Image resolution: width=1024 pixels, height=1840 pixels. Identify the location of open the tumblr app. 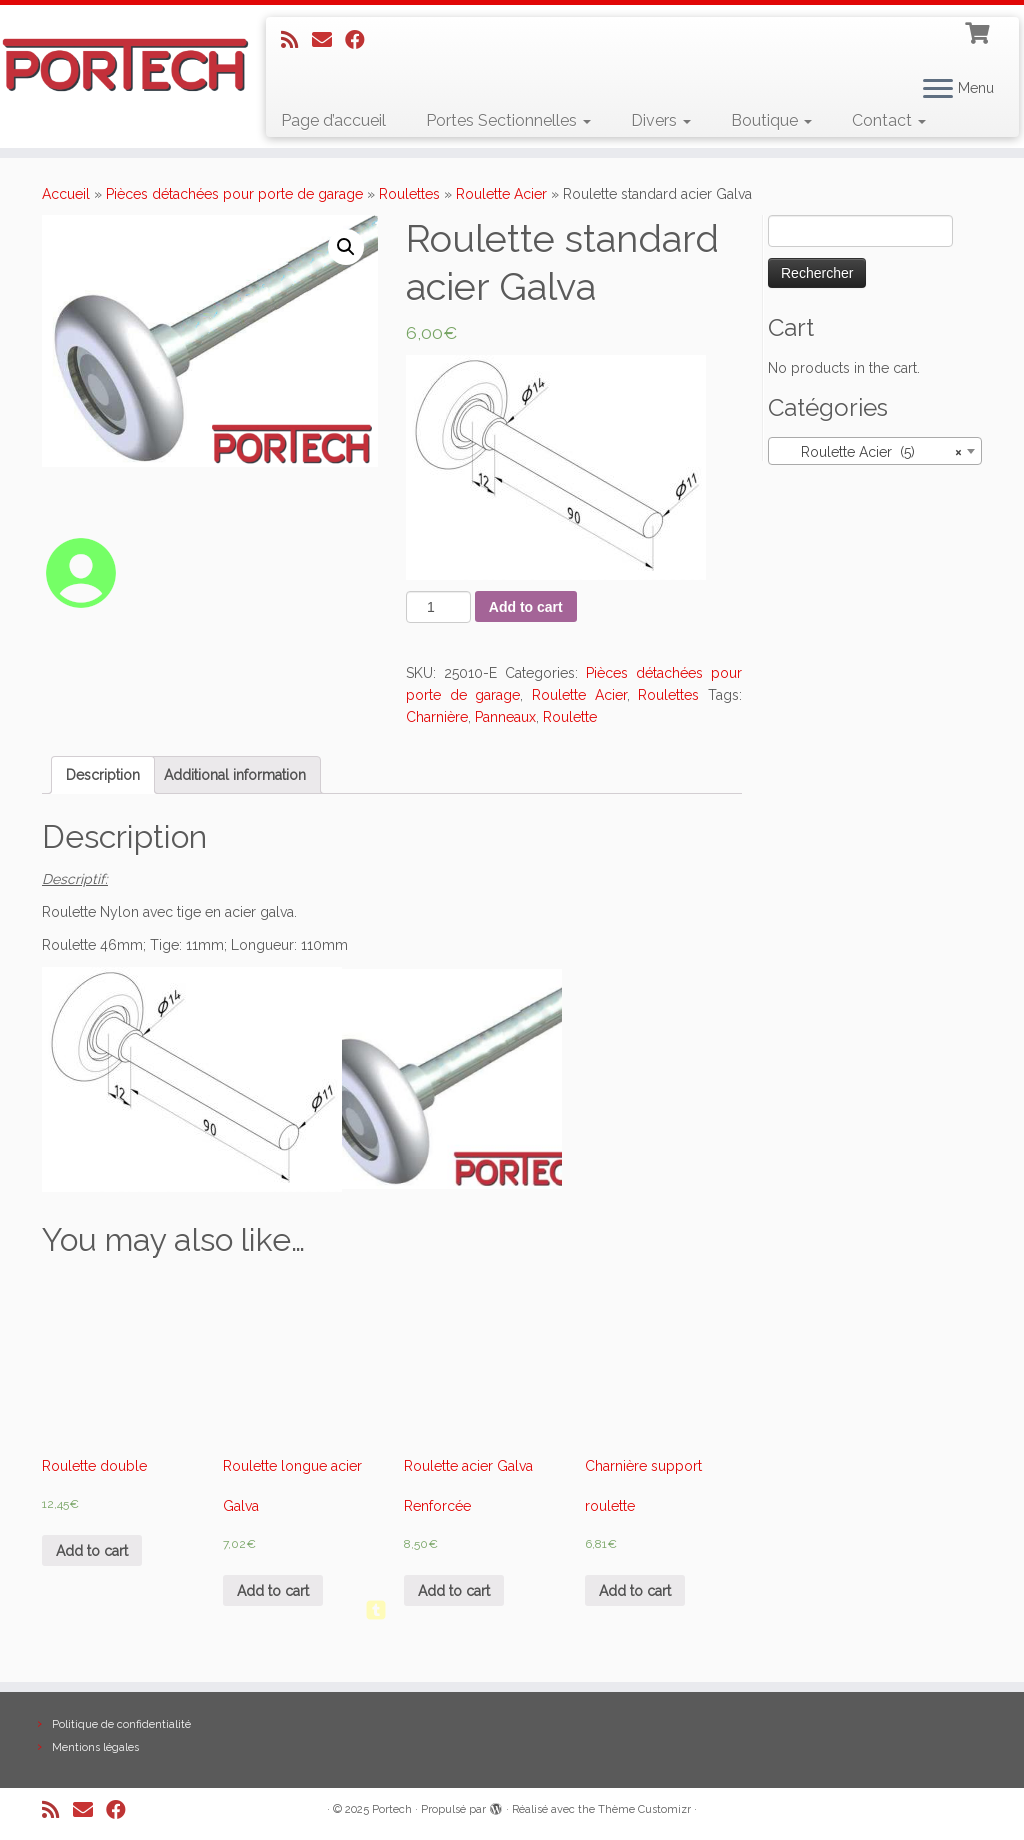
(376, 1610).